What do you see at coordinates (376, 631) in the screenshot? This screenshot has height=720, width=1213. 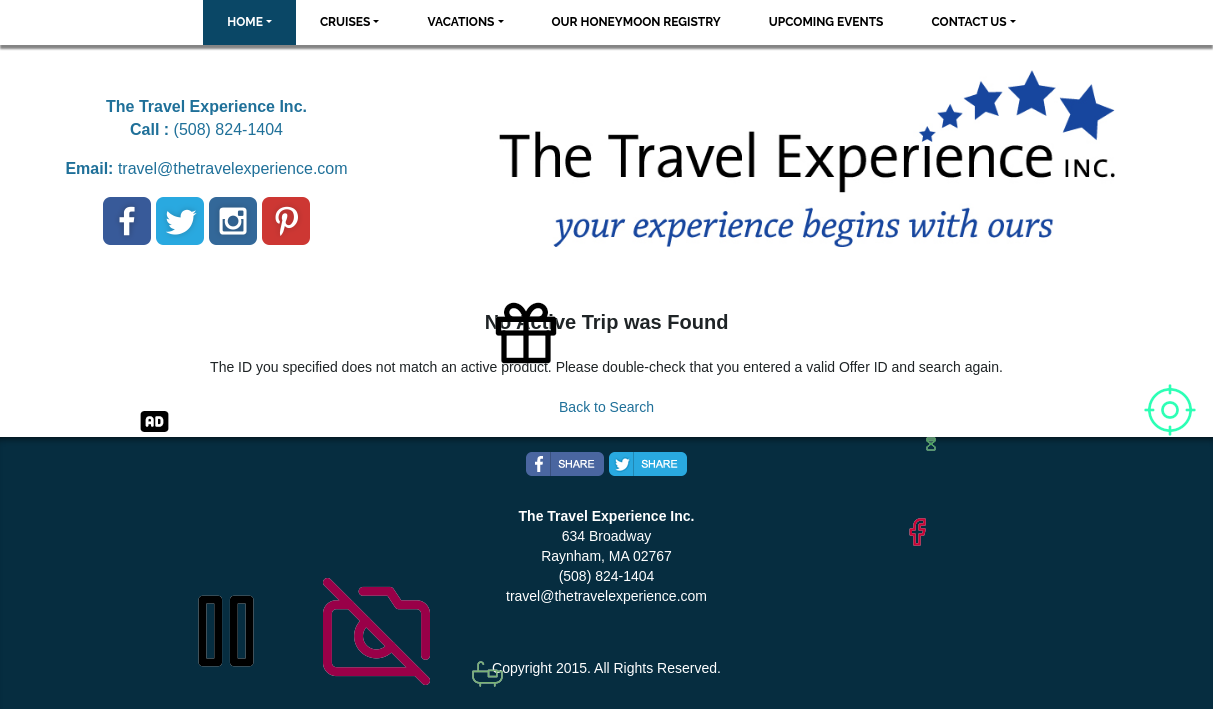 I see `camera is disabled or turned off` at bounding box center [376, 631].